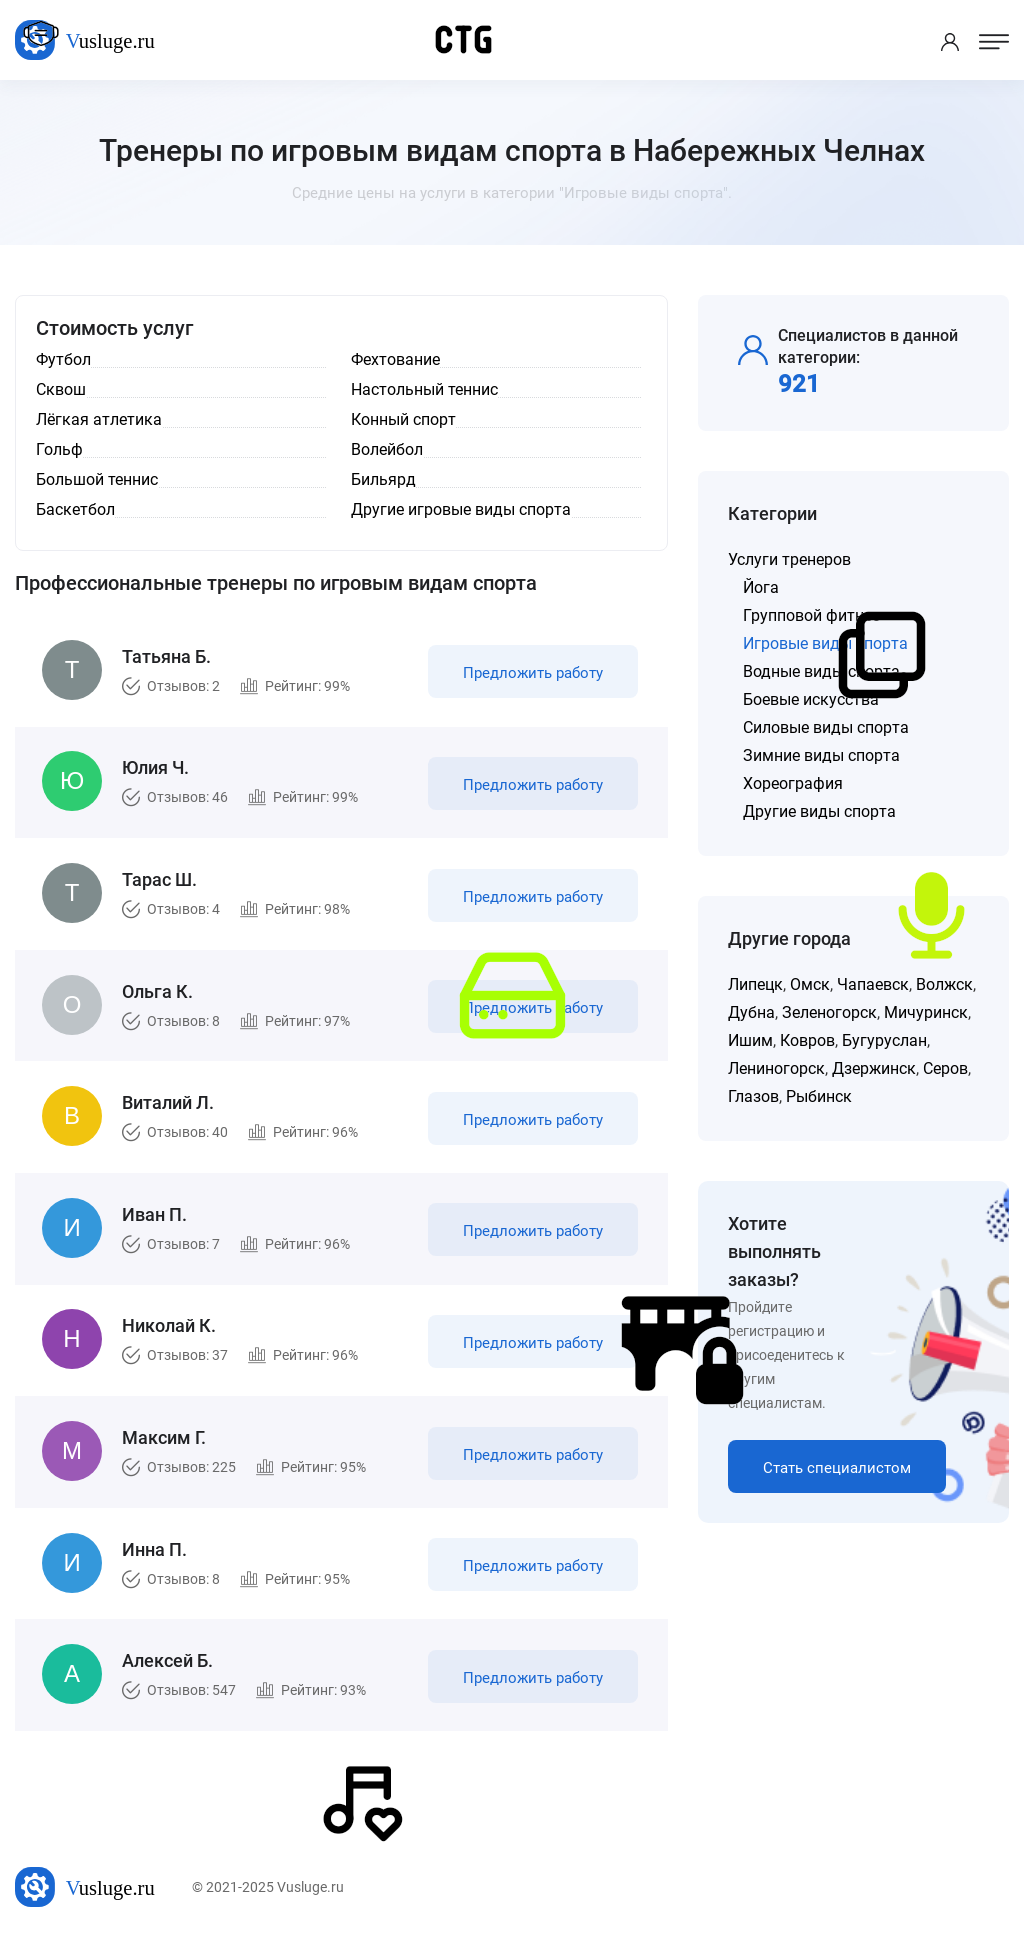  I want to click on indicates face mask required or health safety guidelines, so click(41, 34).